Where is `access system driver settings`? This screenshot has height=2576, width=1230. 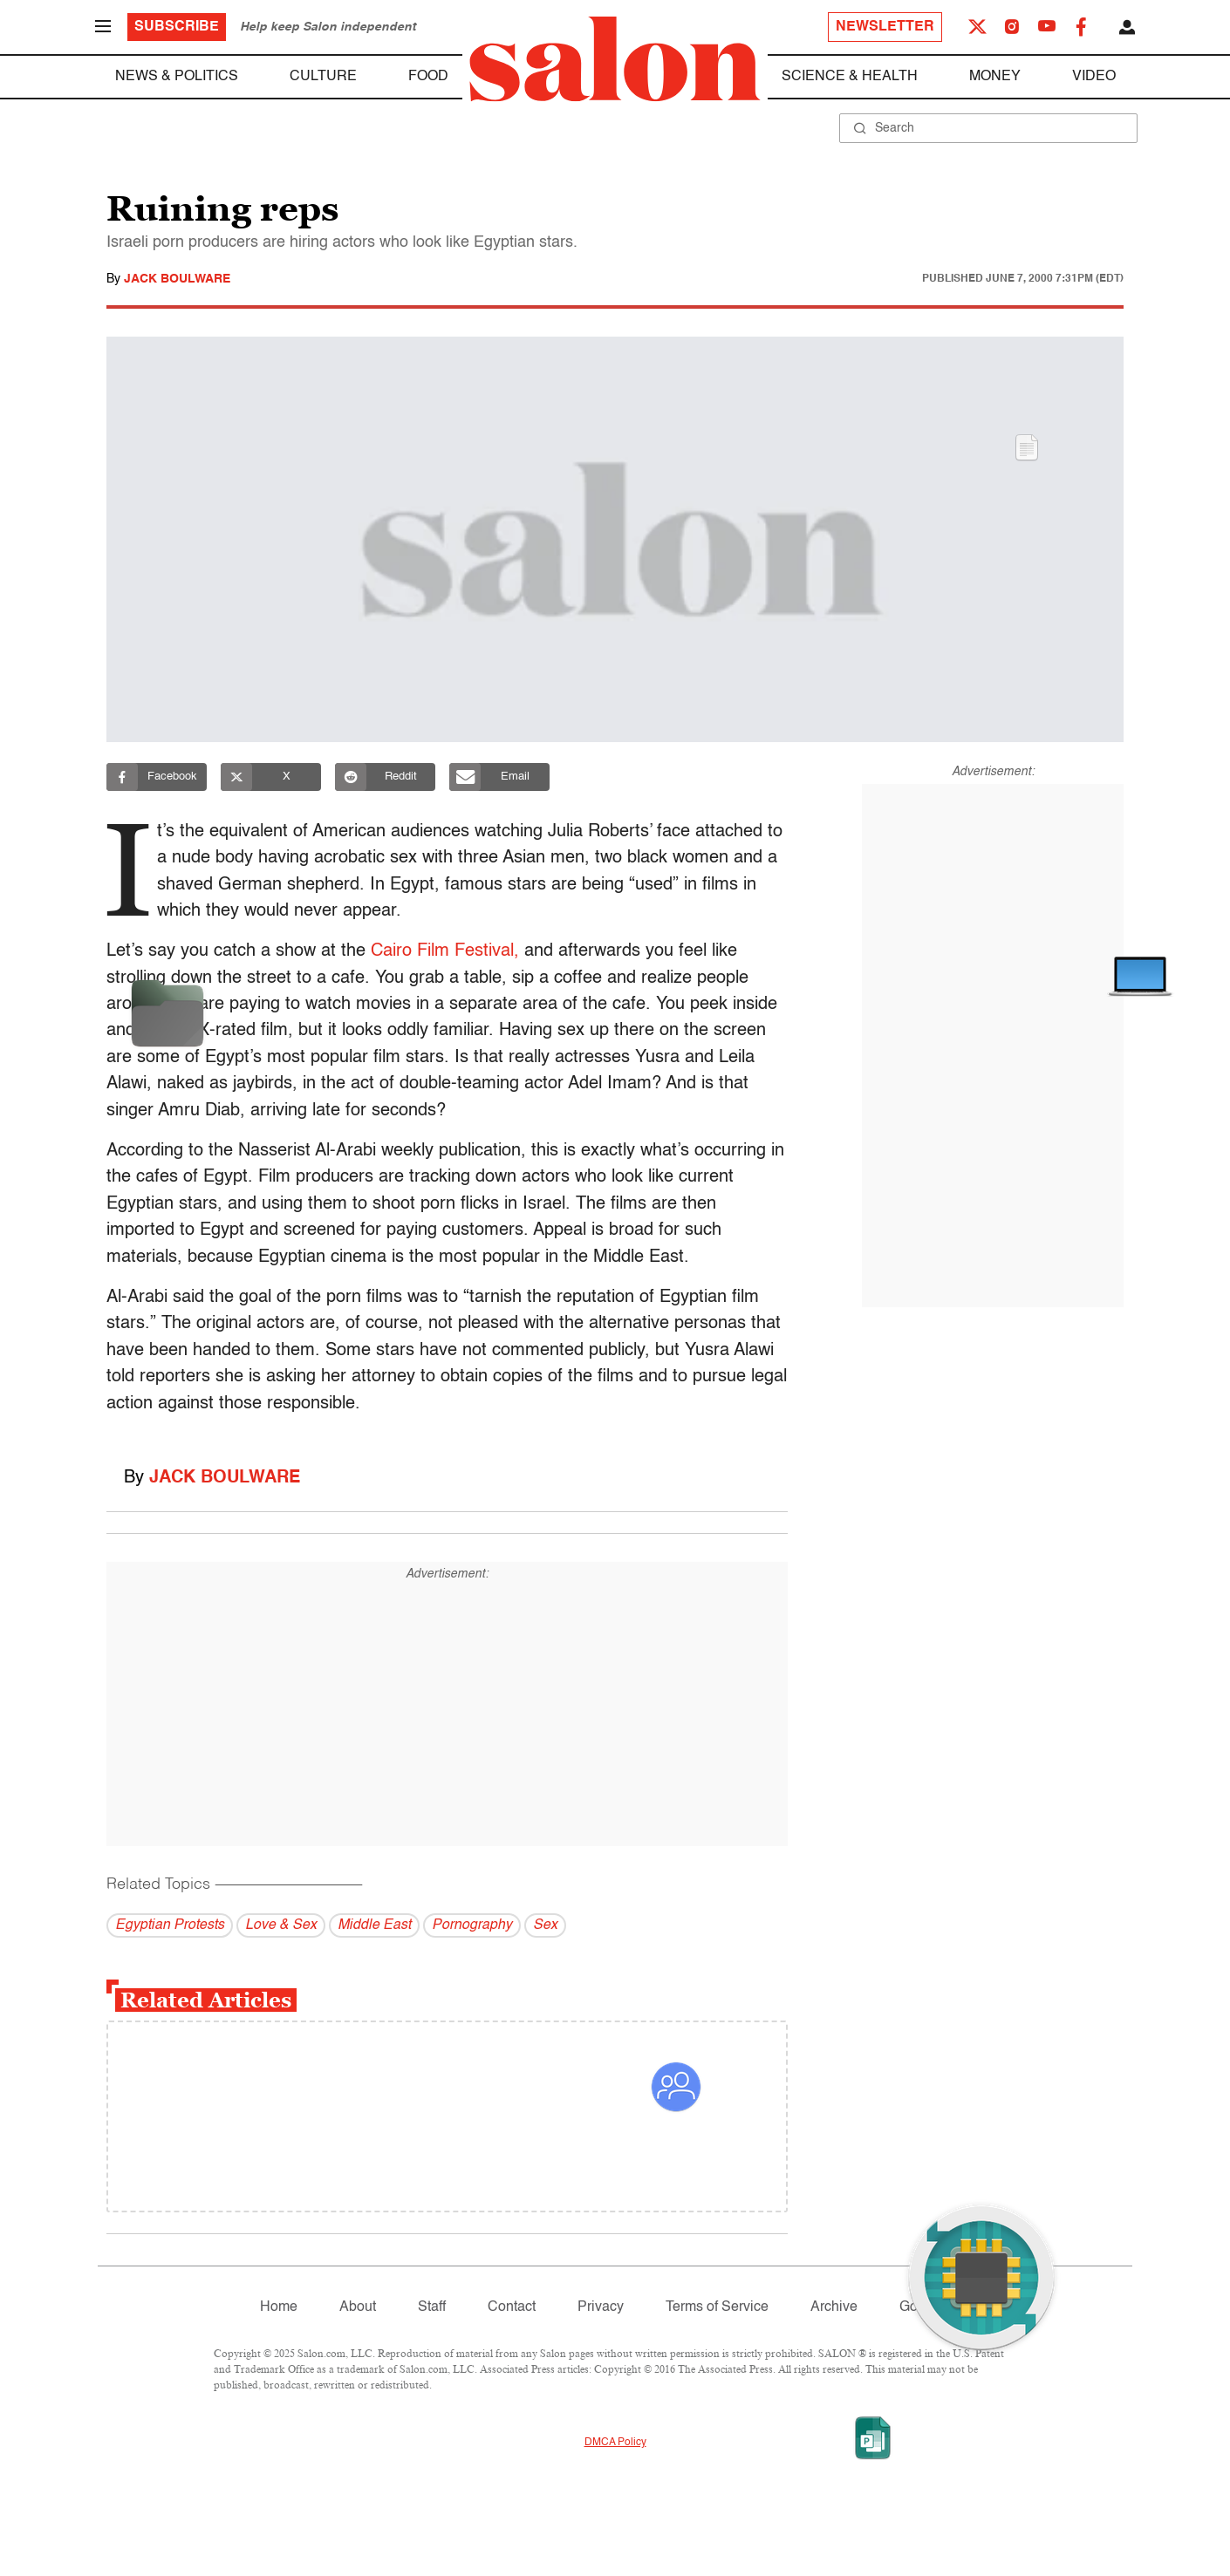
access system driver settings is located at coordinates (981, 2278).